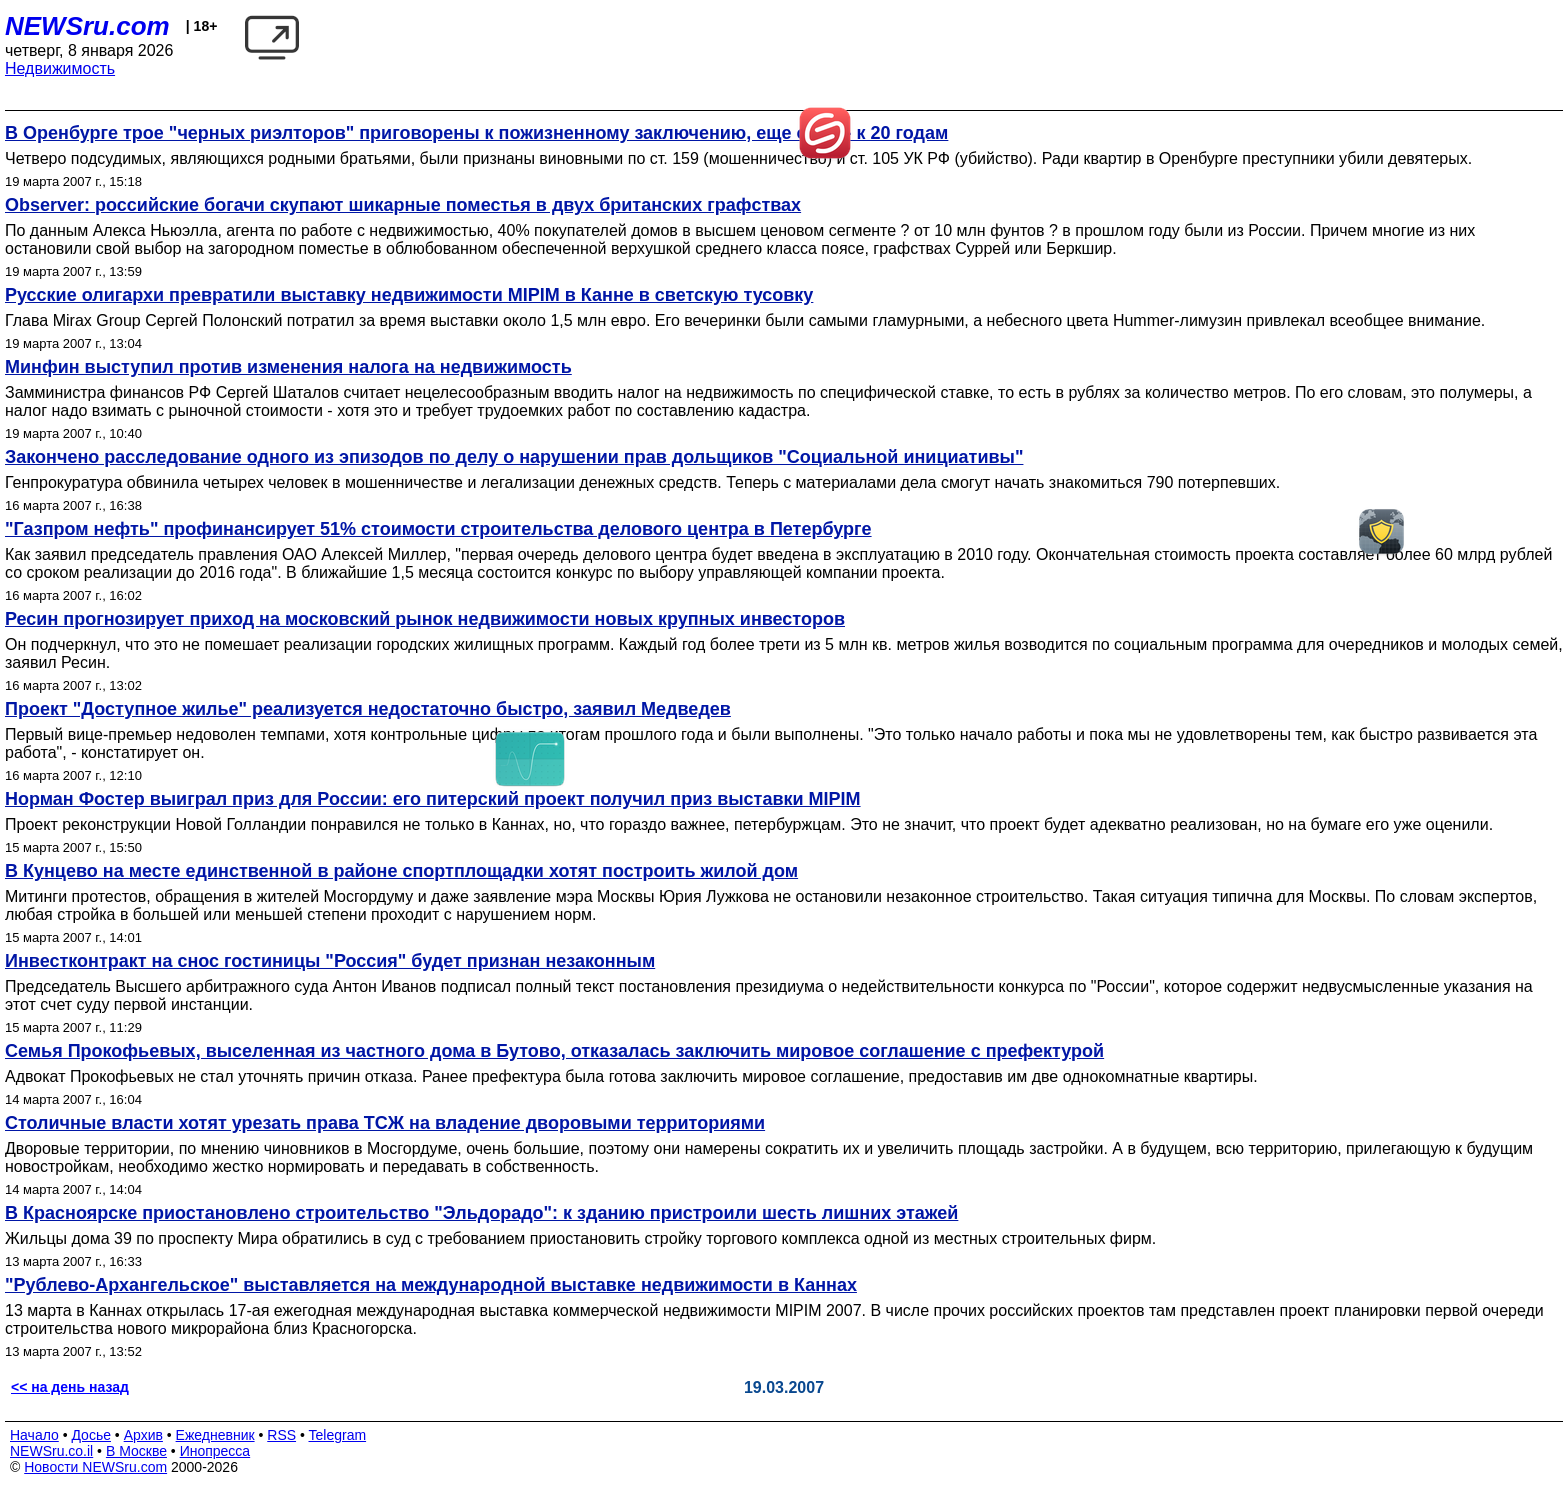  I want to click on open smash file transfer app, so click(825, 133).